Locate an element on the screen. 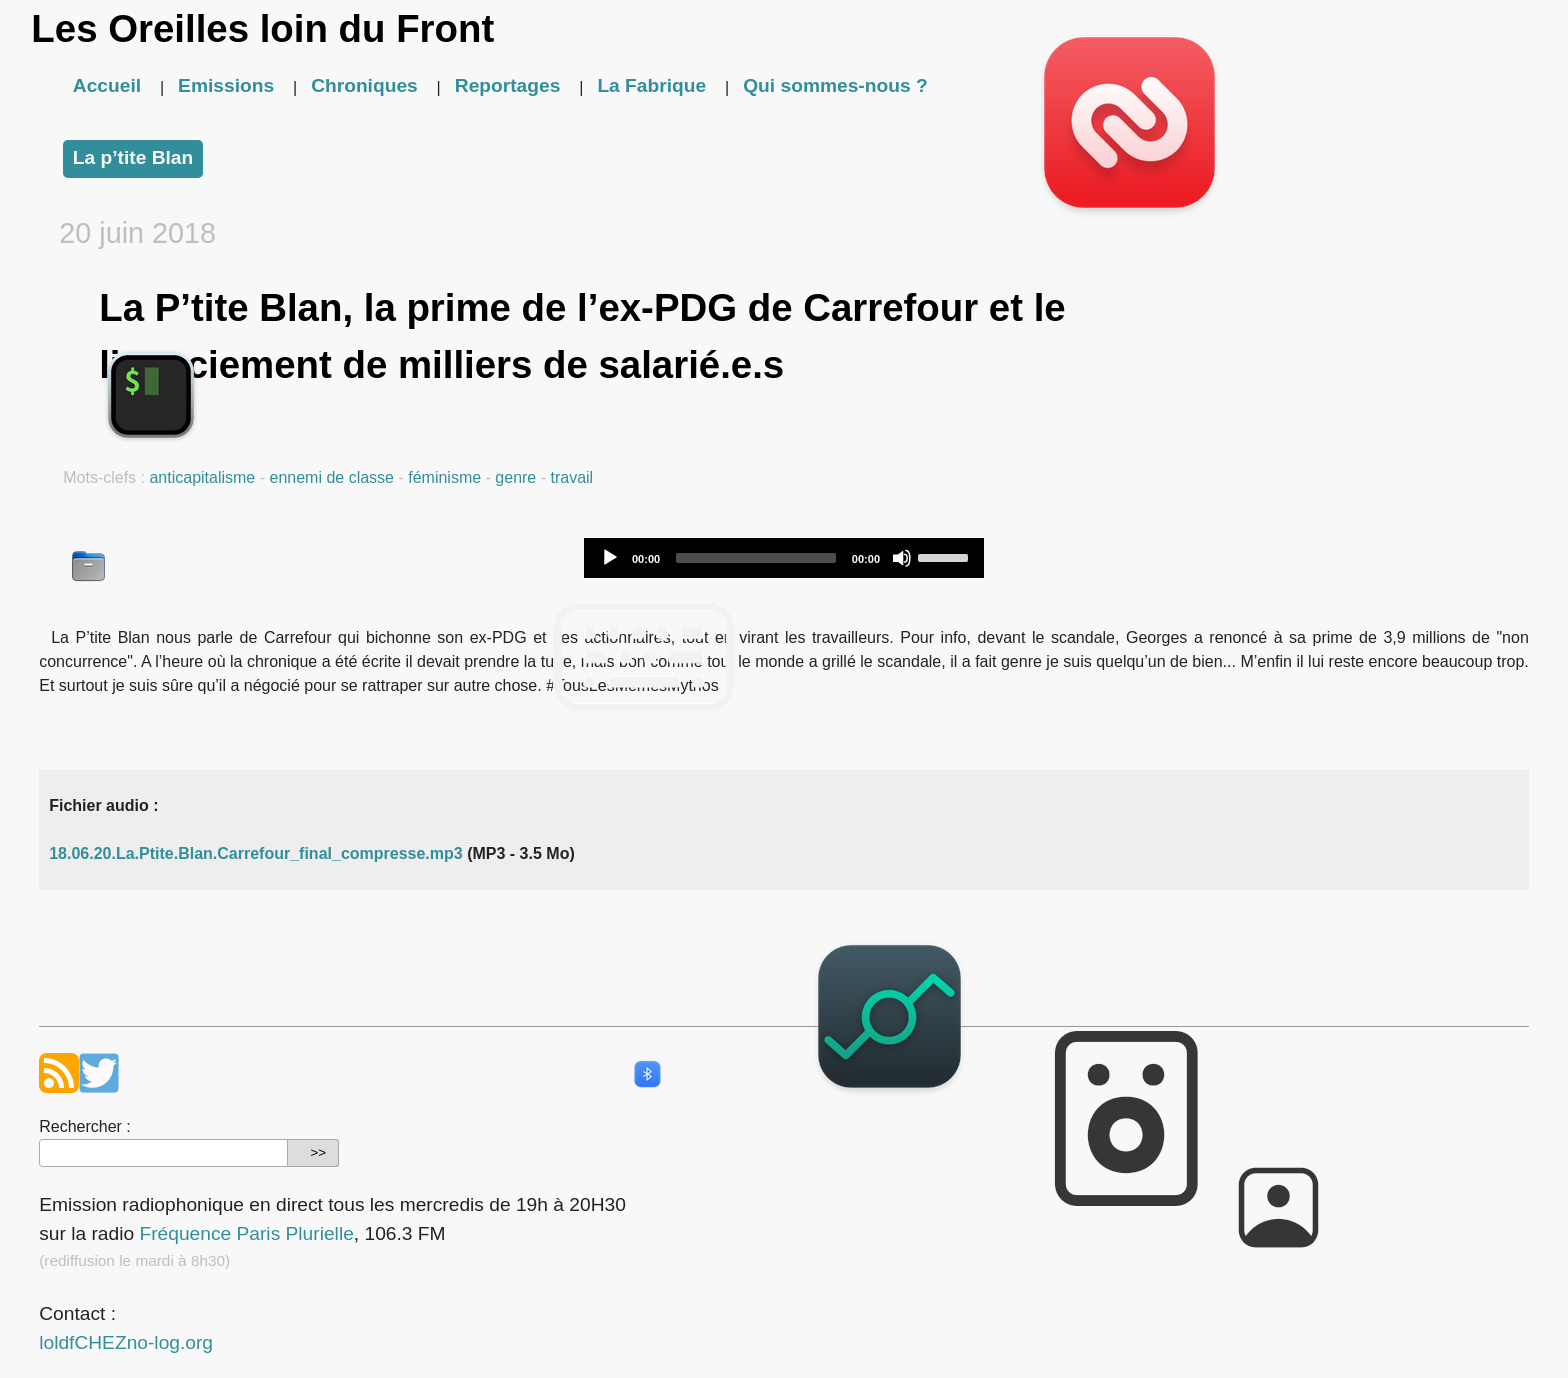  open gnome layout switcher settings is located at coordinates (889, 1016).